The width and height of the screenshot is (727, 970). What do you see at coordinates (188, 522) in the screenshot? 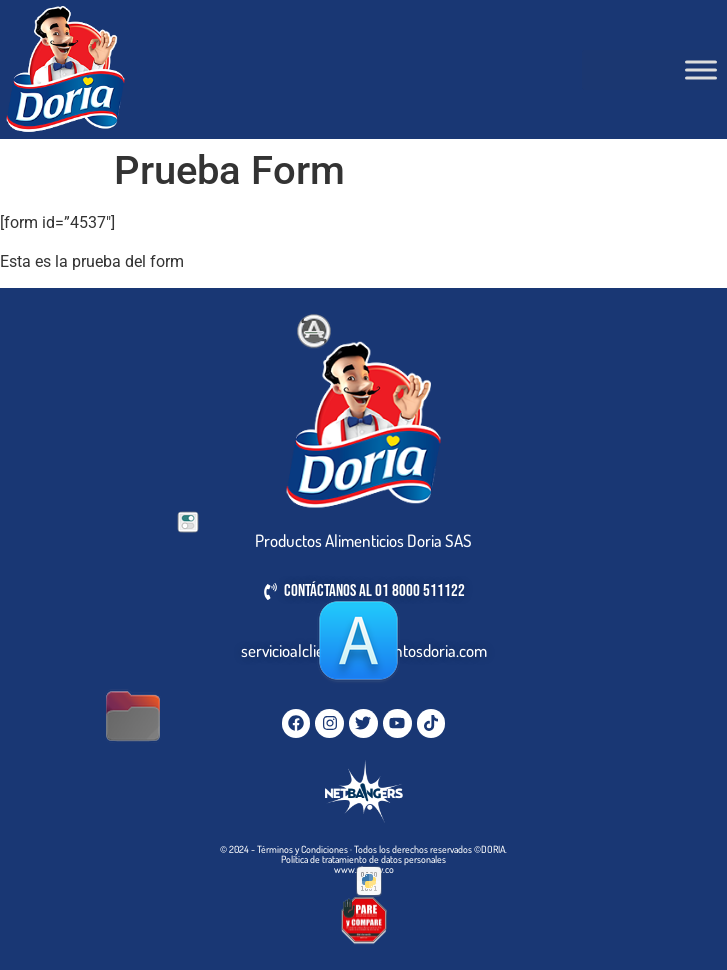
I see `open gnome tweaks settings` at bounding box center [188, 522].